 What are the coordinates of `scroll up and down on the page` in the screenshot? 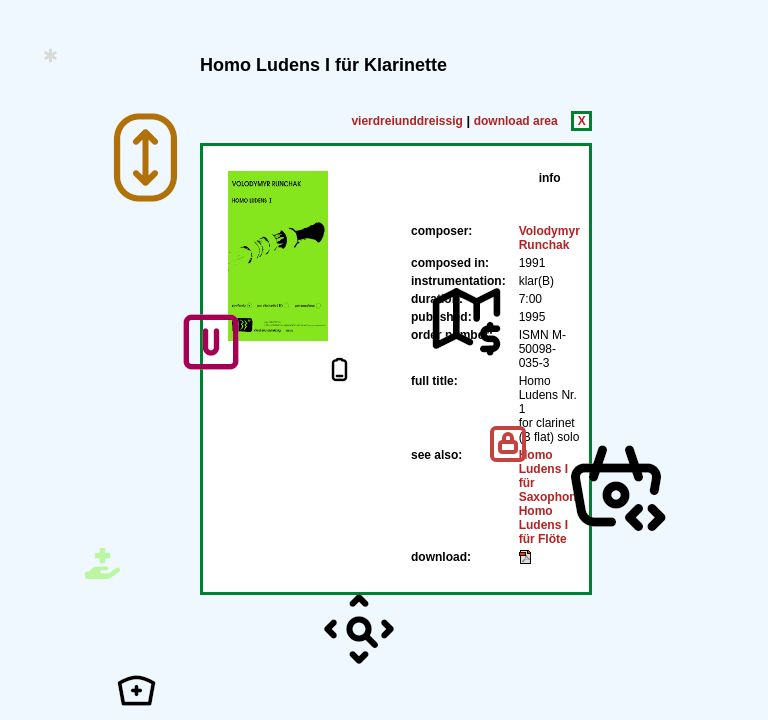 It's located at (145, 157).